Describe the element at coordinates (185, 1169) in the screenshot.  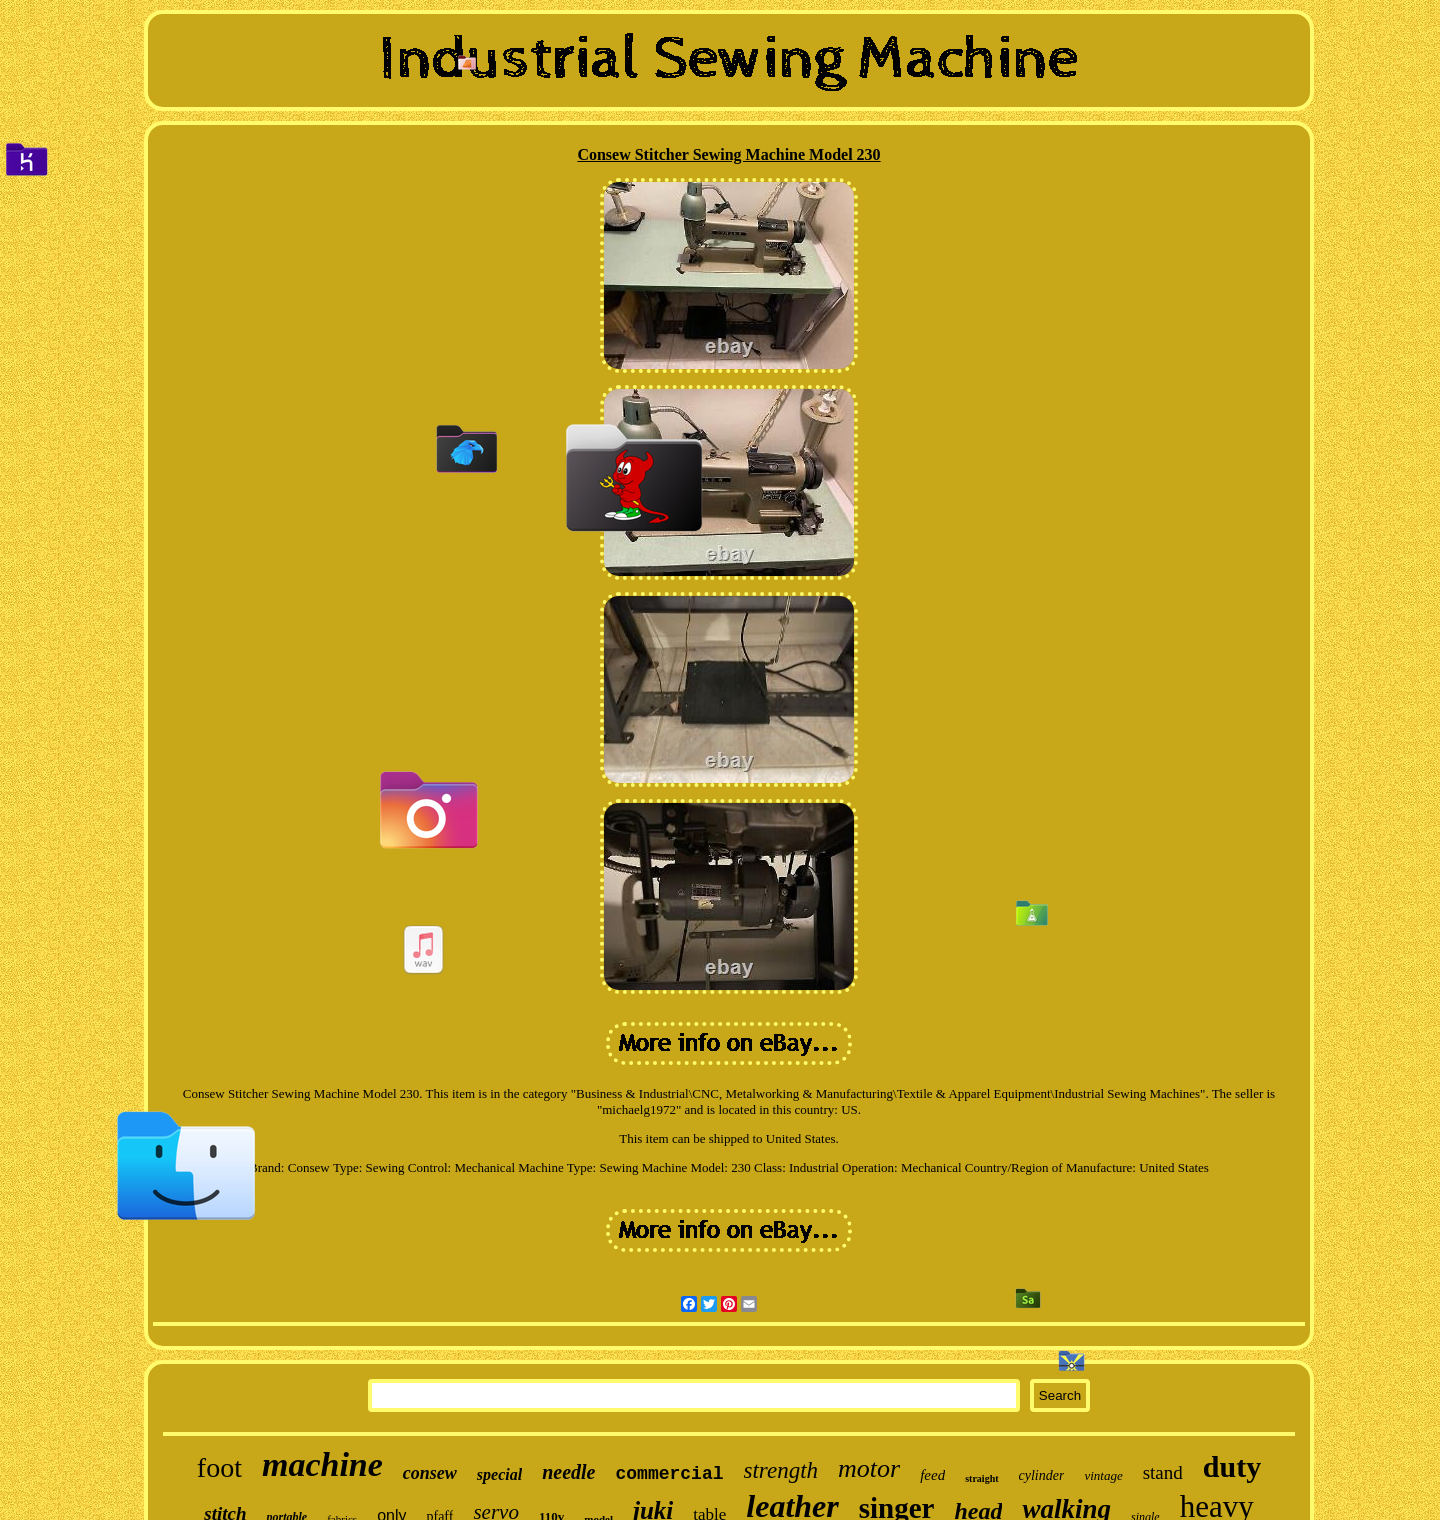
I see `open finder to browse files and folders` at that location.